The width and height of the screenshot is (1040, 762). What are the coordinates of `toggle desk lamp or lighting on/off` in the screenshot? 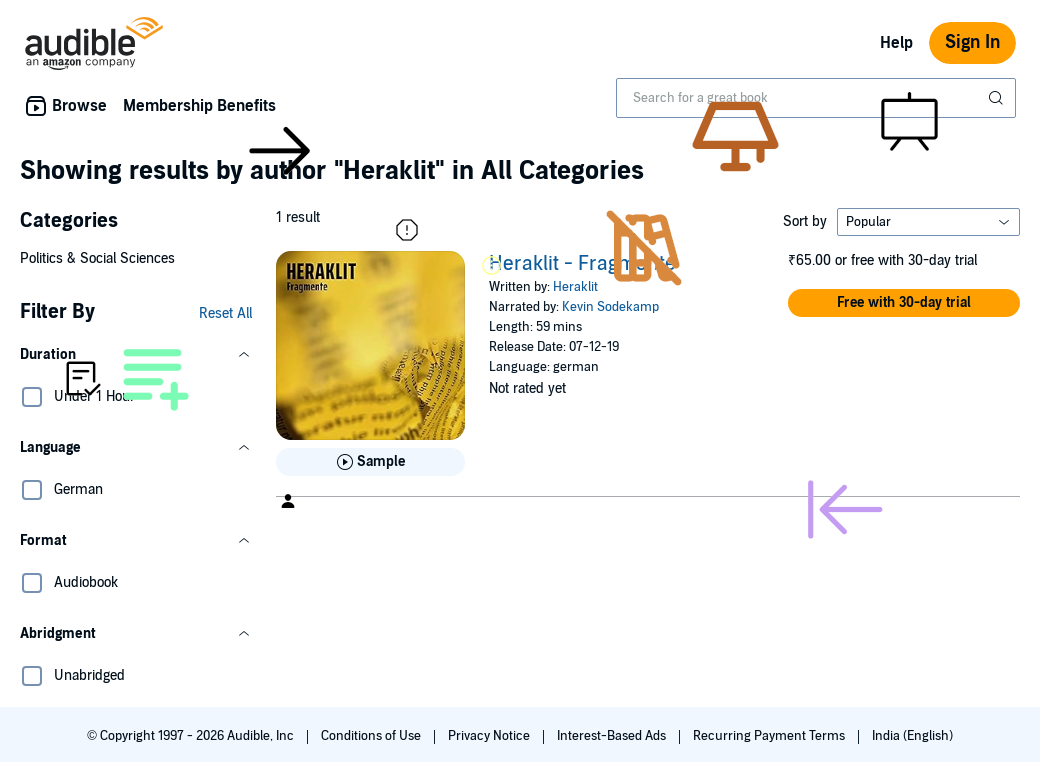 It's located at (735, 136).